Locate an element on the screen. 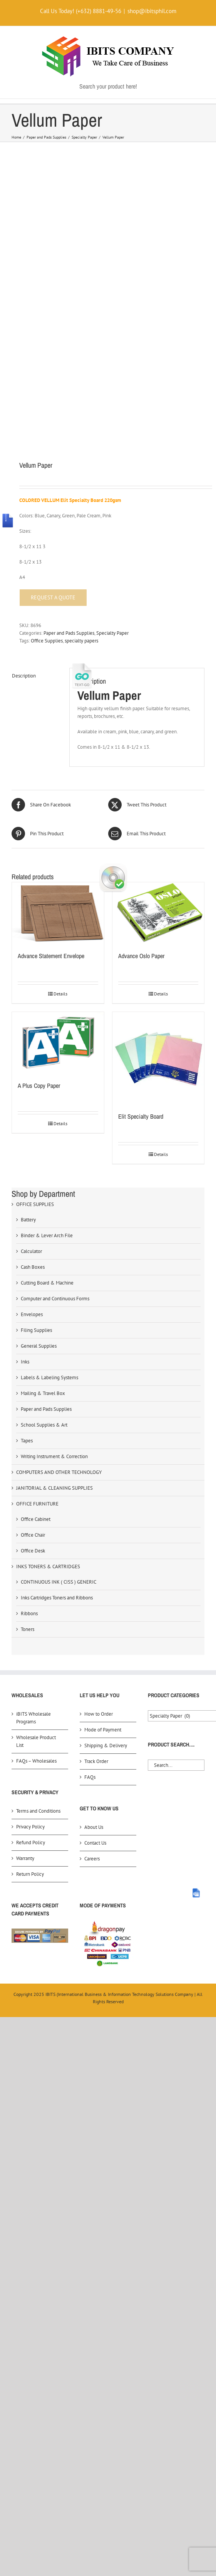 The image size is (216, 2576). a go programming language source file is located at coordinates (82, 676).